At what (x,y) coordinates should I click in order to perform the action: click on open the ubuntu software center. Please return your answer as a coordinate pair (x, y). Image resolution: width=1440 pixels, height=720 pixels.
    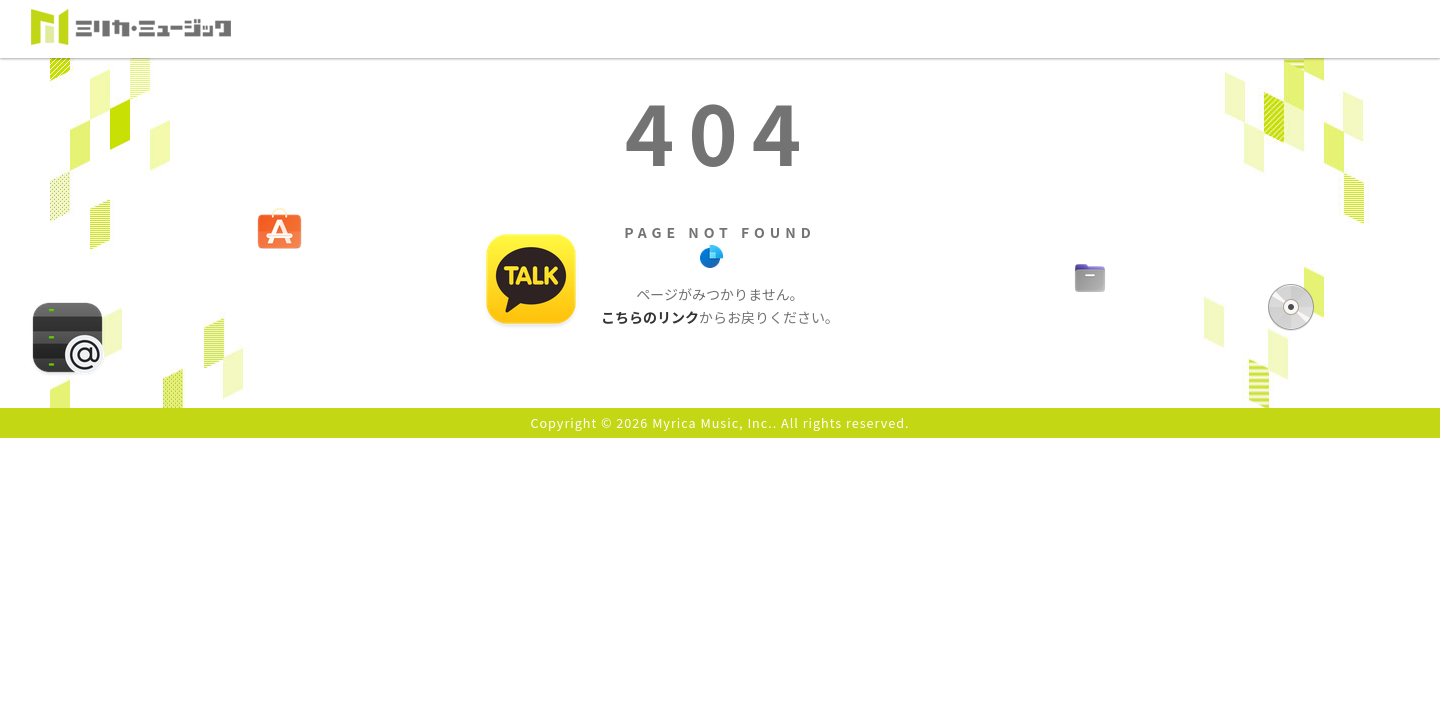
    Looking at the image, I should click on (279, 231).